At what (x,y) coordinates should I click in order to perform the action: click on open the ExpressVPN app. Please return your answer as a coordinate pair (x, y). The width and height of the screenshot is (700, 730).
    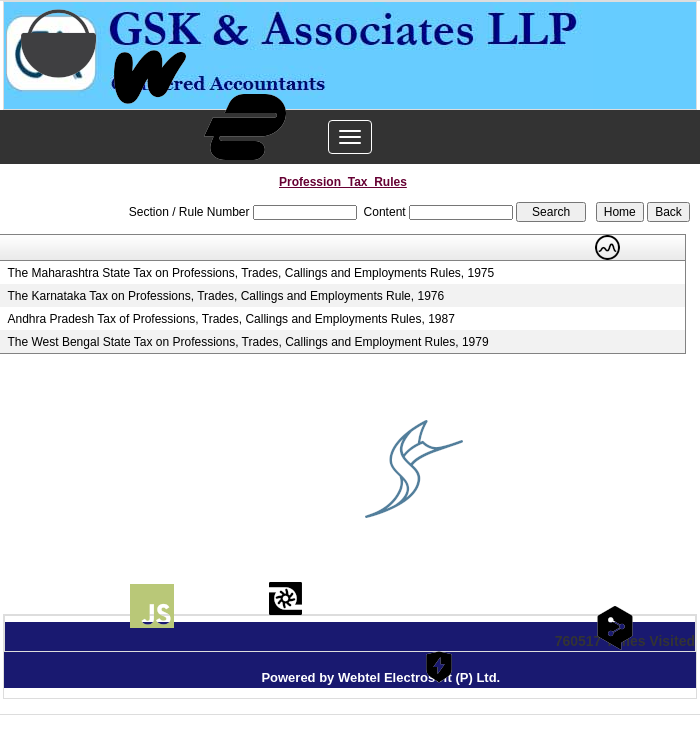
    Looking at the image, I should click on (245, 127).